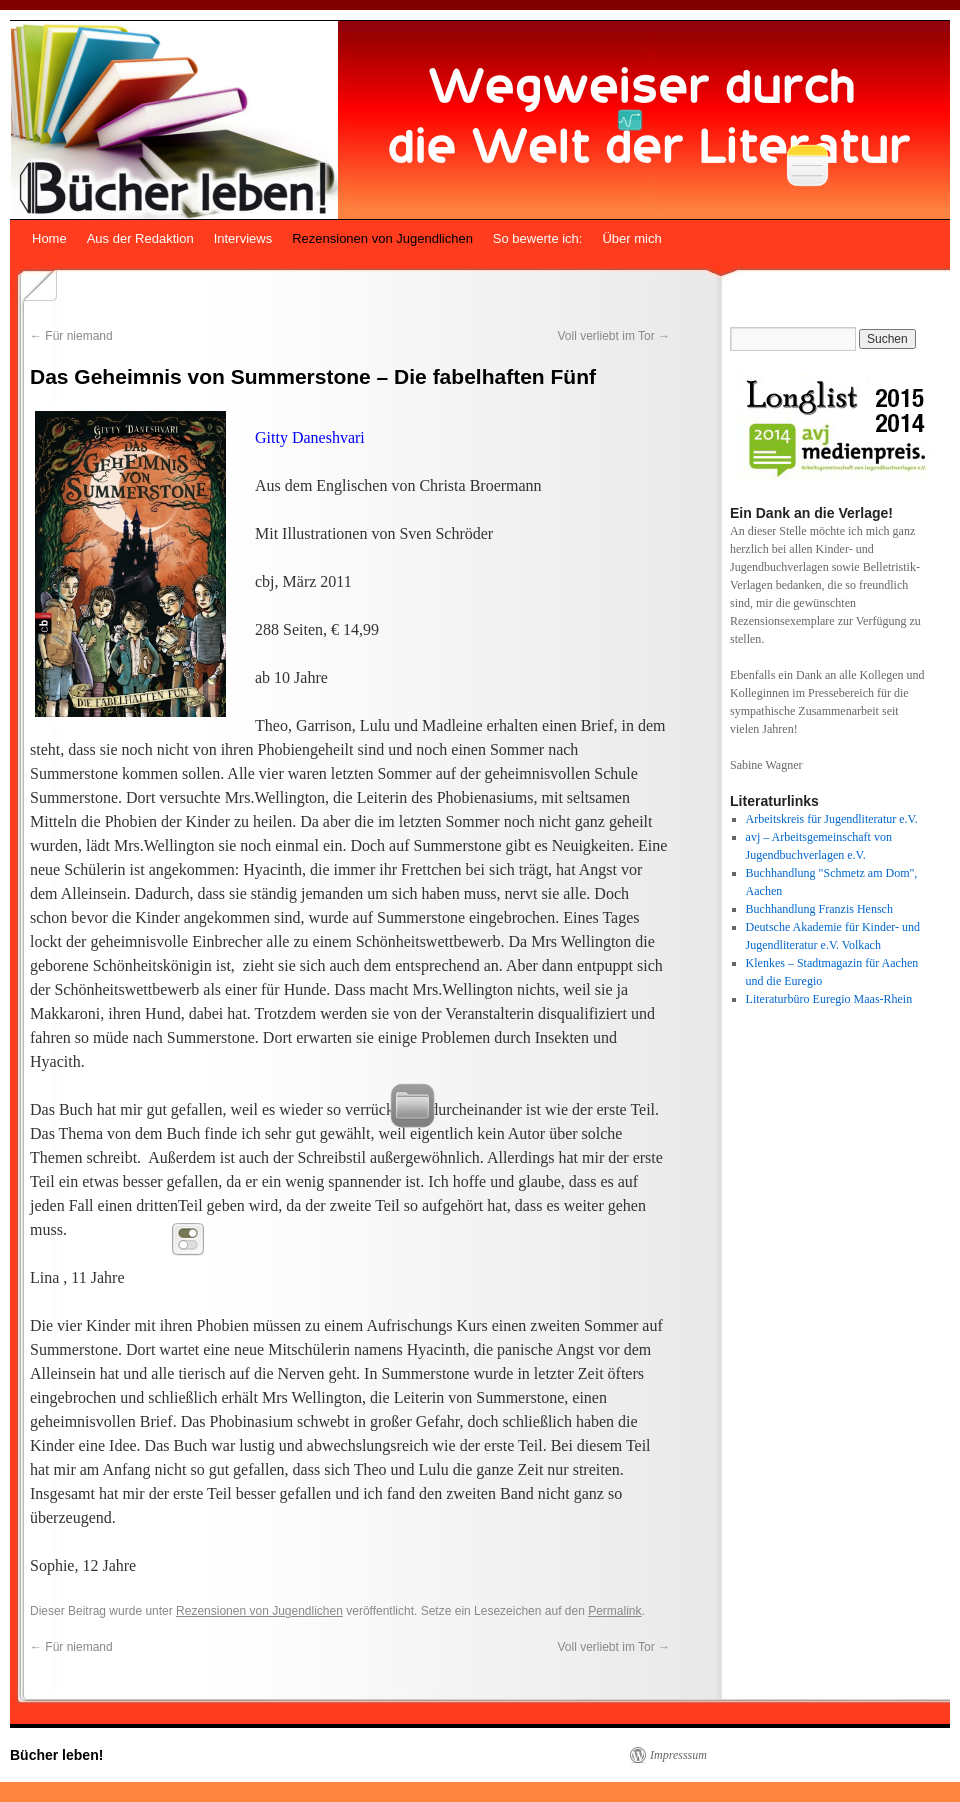 The height and width of the screenshot is (1802, 960). What do you see at coordinates (807, 165) in the screenshot?
I see `open the notes app` at bounding box center [807, 165].